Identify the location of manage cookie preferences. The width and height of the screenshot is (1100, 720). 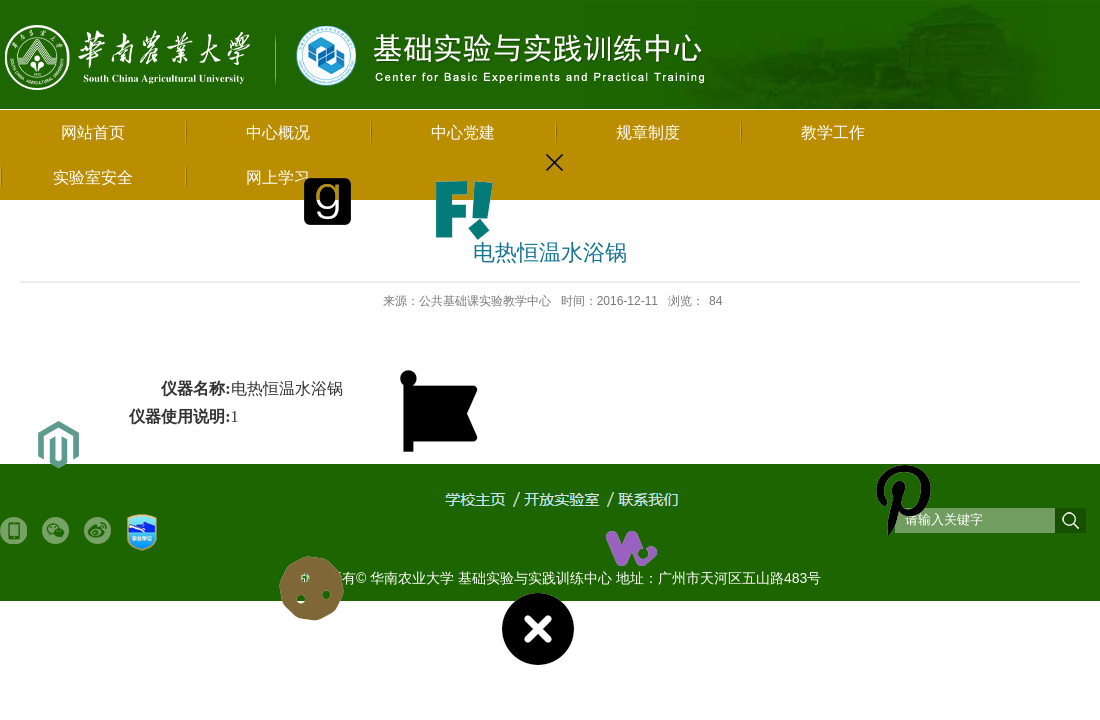
(311, 588).